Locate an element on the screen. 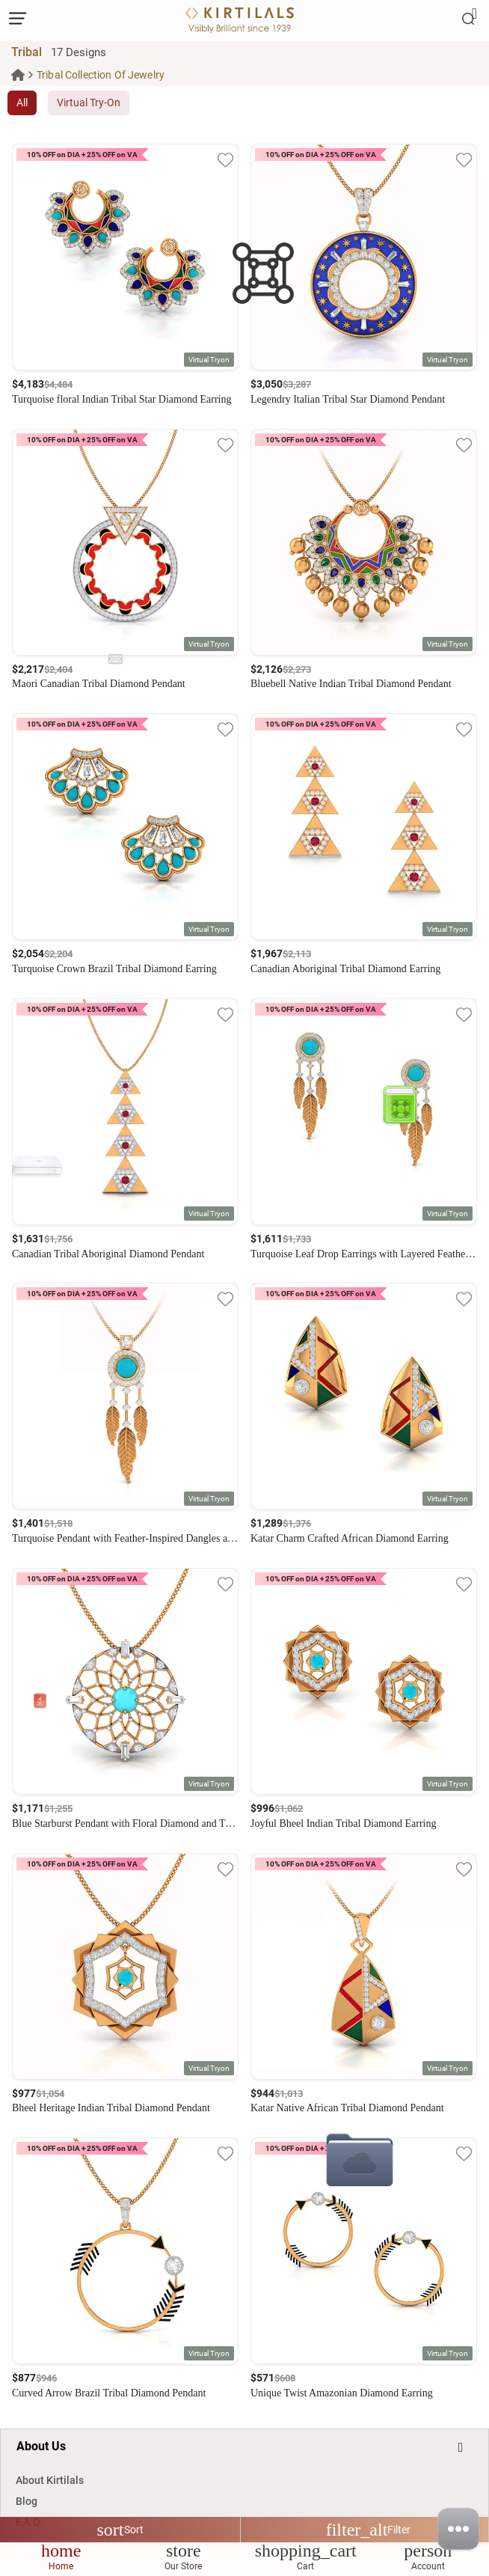  access help documentation or user manual is located at coordinates (400, 1105).